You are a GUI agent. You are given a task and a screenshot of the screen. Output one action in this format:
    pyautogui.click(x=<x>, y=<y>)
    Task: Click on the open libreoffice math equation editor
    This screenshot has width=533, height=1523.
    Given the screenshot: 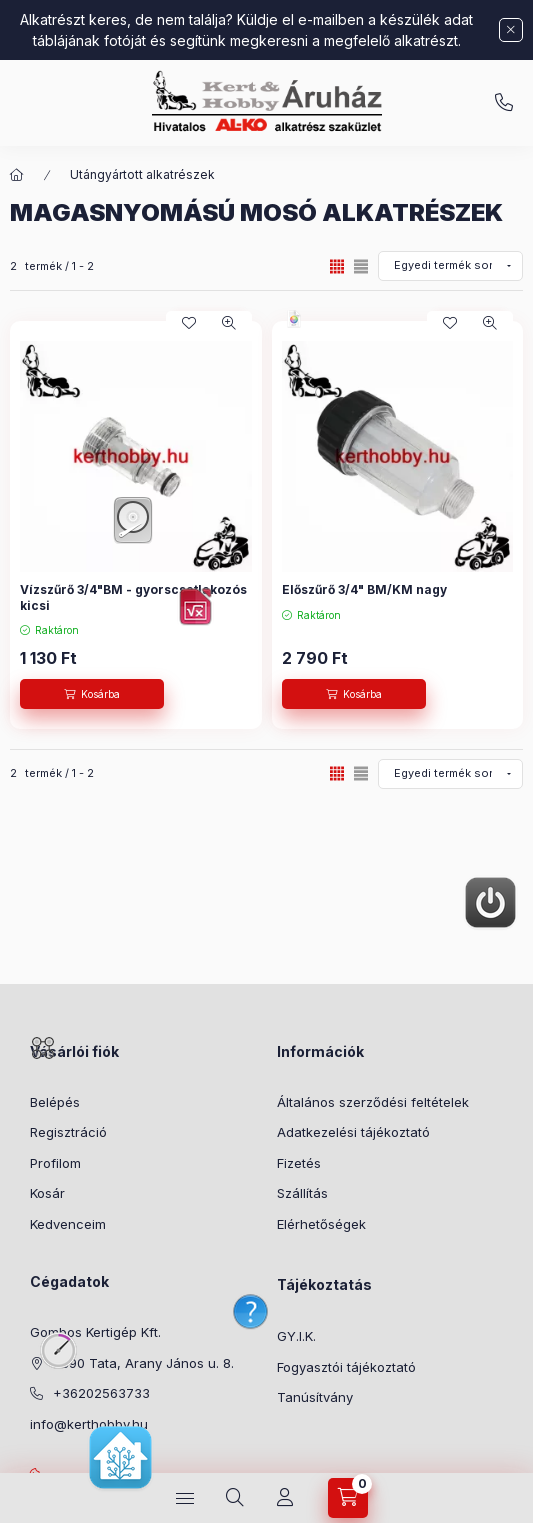 What is the action you would take?
    pyautogui.click(x=195, y=606)
    